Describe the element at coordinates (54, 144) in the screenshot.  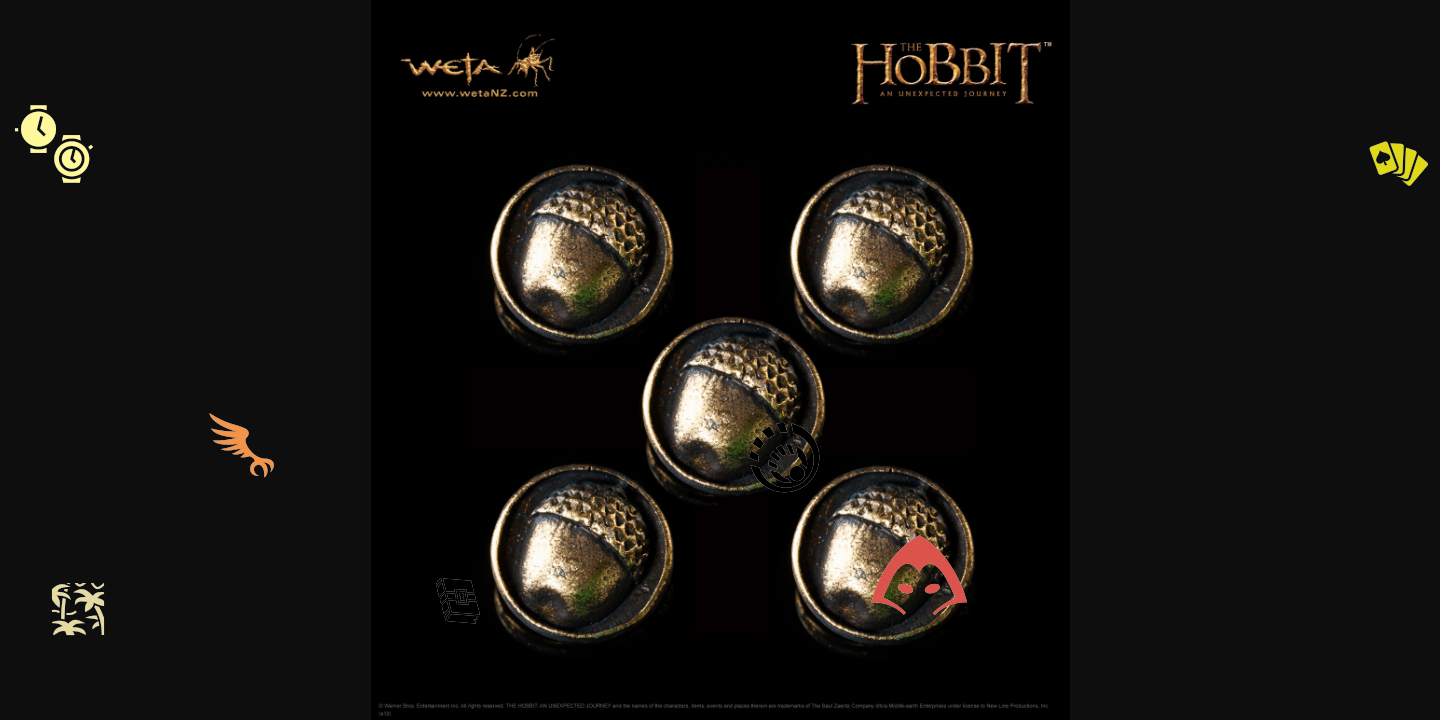
I see `sync time across multiple devices` at that location.